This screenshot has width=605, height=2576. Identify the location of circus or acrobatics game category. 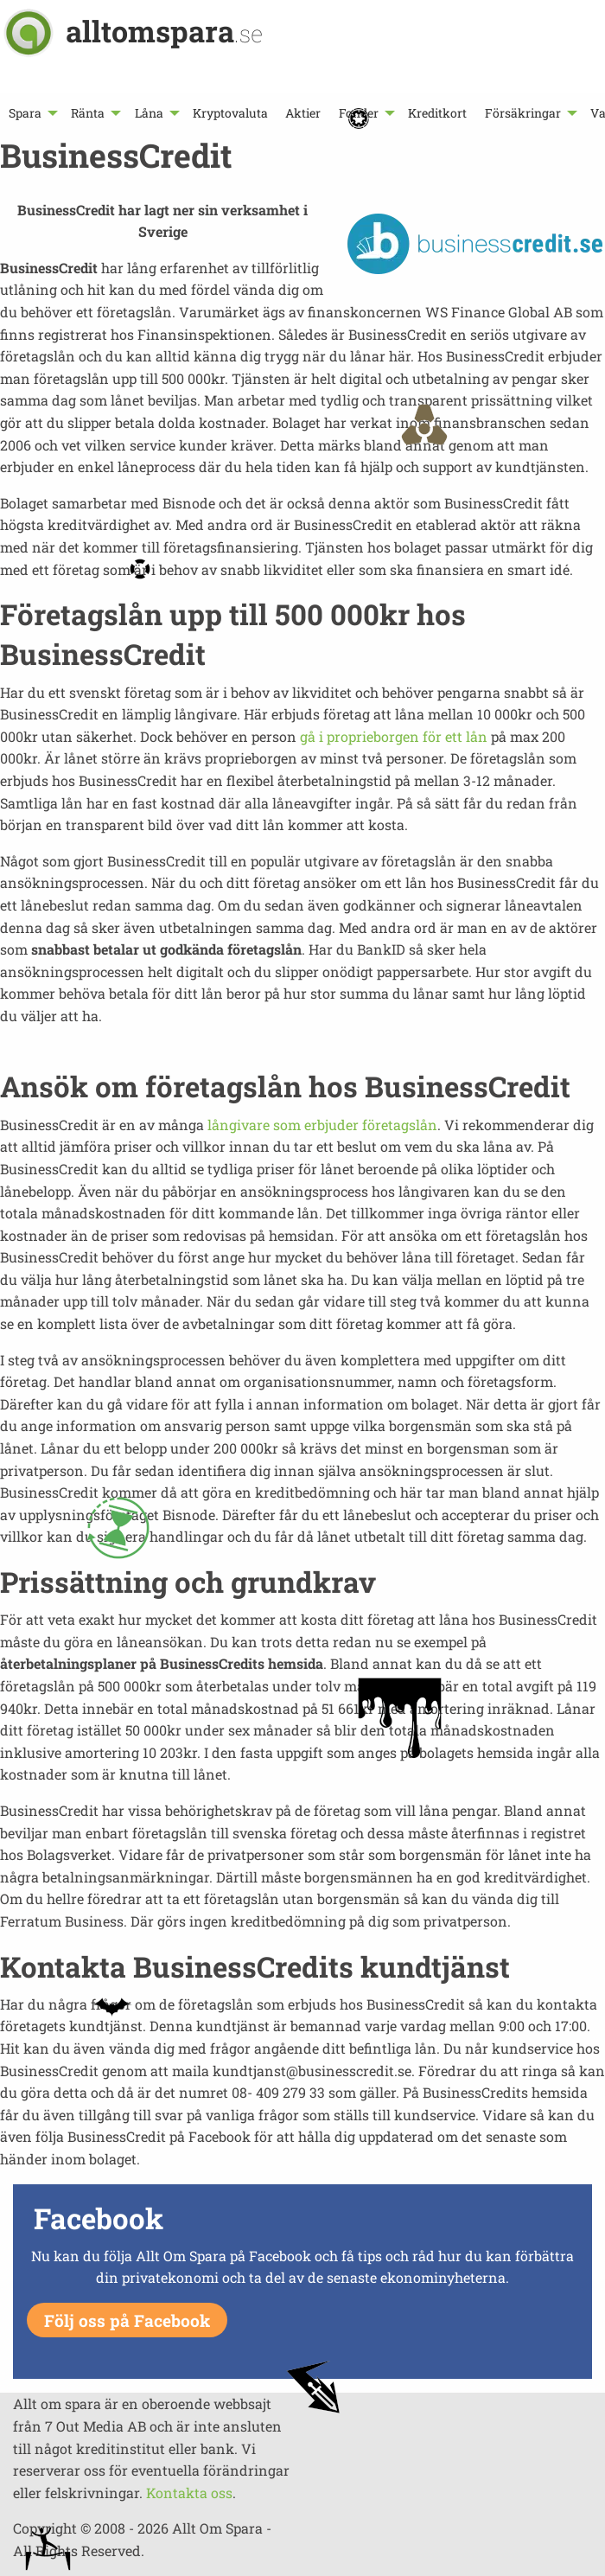
(48, 2547).